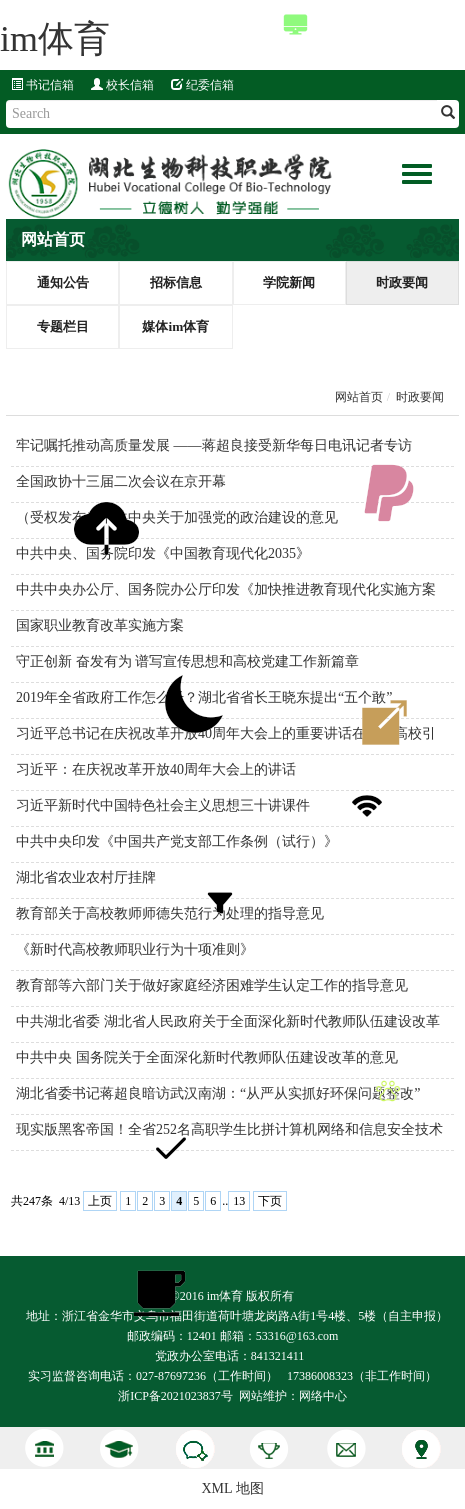  I want to click on filter content or results, so click(220, 903).